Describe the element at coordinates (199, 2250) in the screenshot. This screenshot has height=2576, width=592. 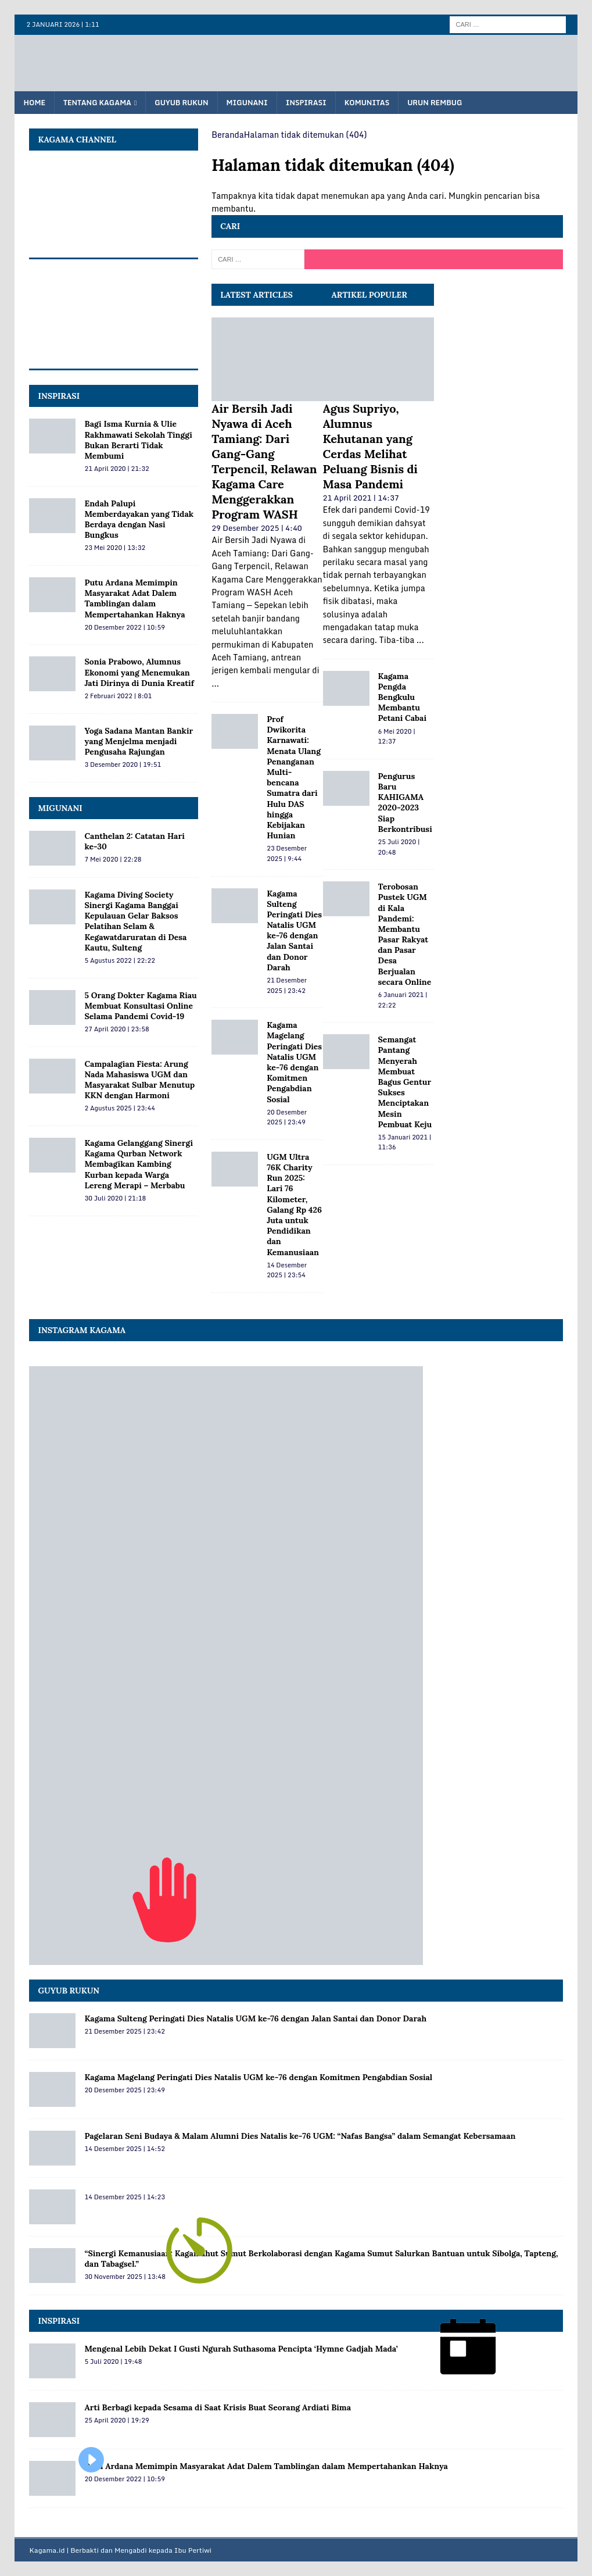
I see `set a countdown timer` at that location.